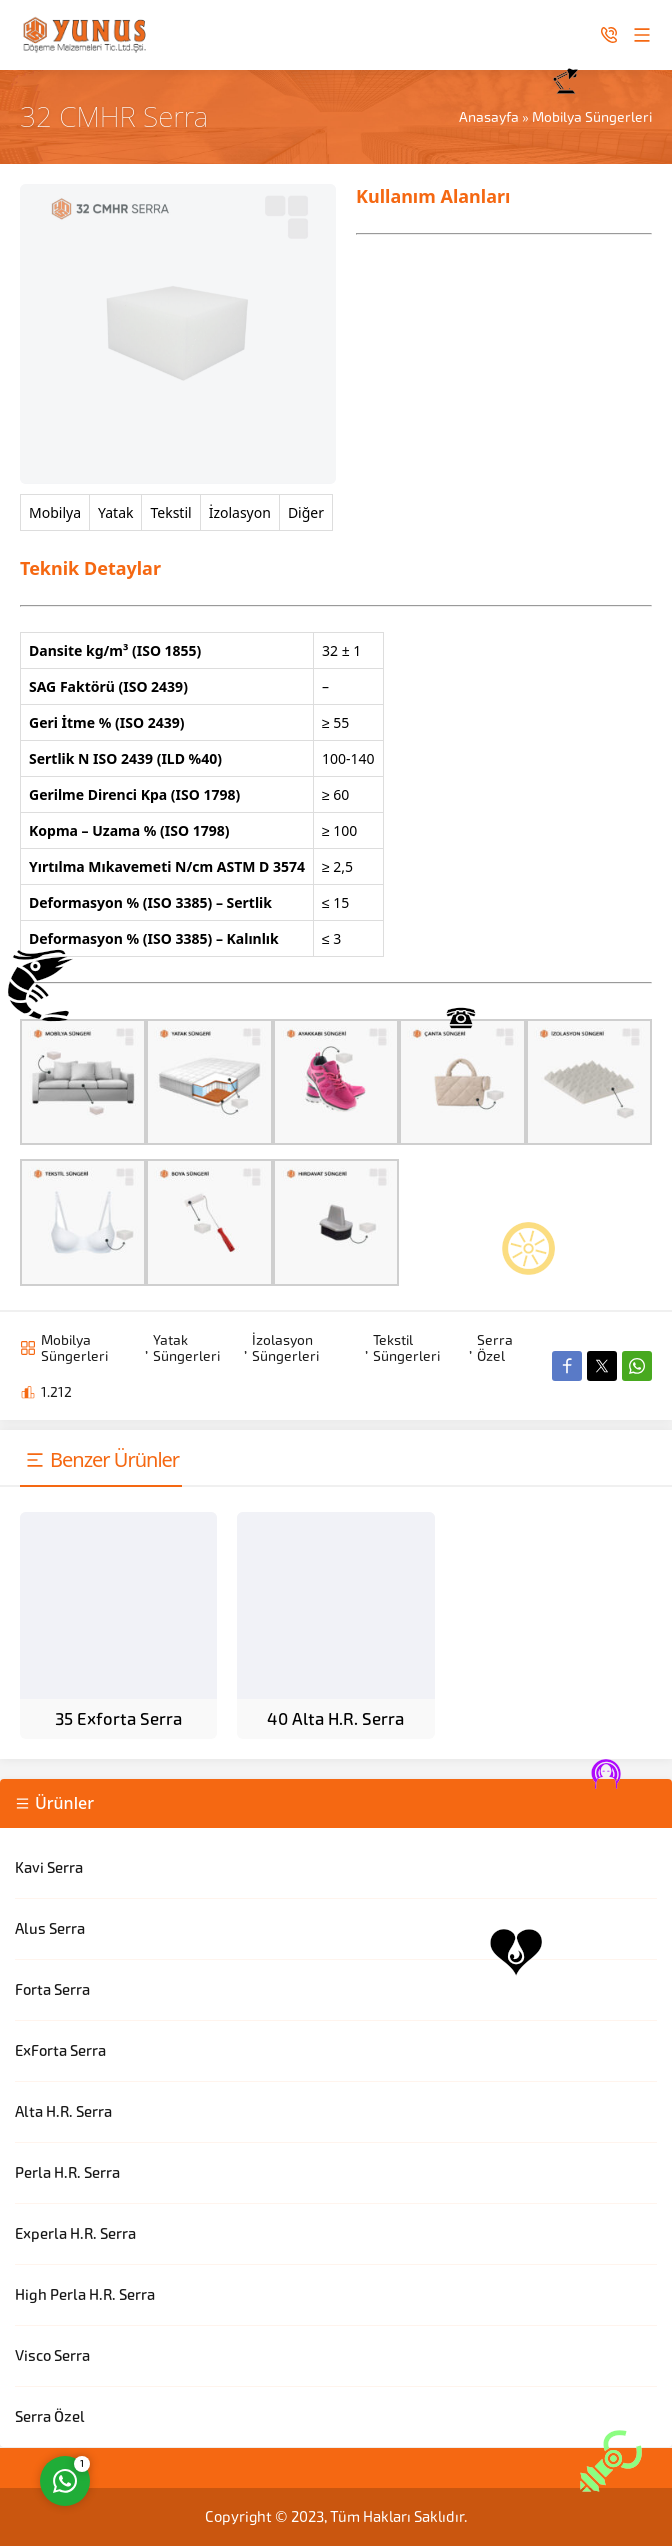 Image resolution: width=672 pixels, height=2546 pixels. I want to click on activate robotic arm or grabber tool, so click(613, 2458).